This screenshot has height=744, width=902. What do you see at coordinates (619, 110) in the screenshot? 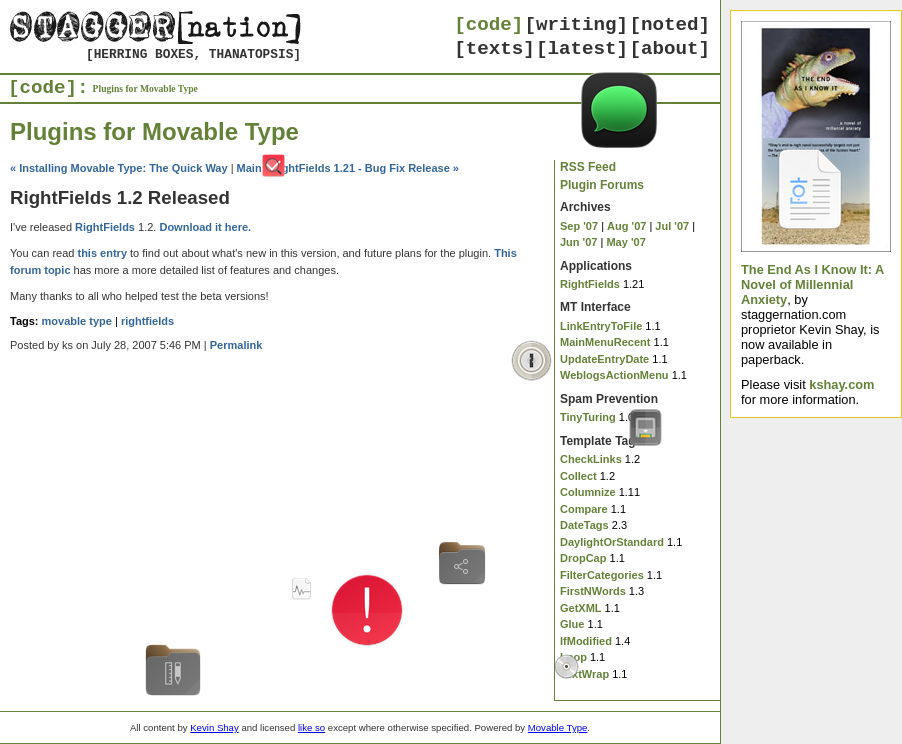
I see `open the messages app` at bounding box center [619, 110].